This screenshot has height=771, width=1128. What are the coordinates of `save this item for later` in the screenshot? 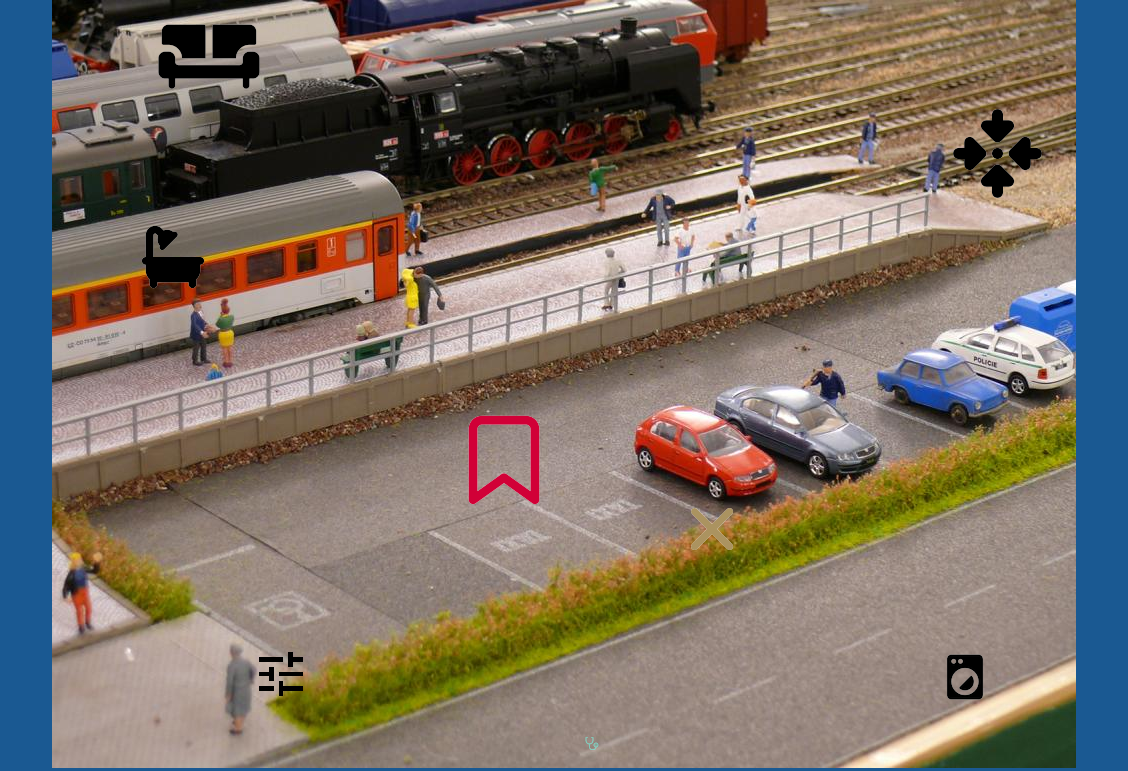 It's located at (504, 460).